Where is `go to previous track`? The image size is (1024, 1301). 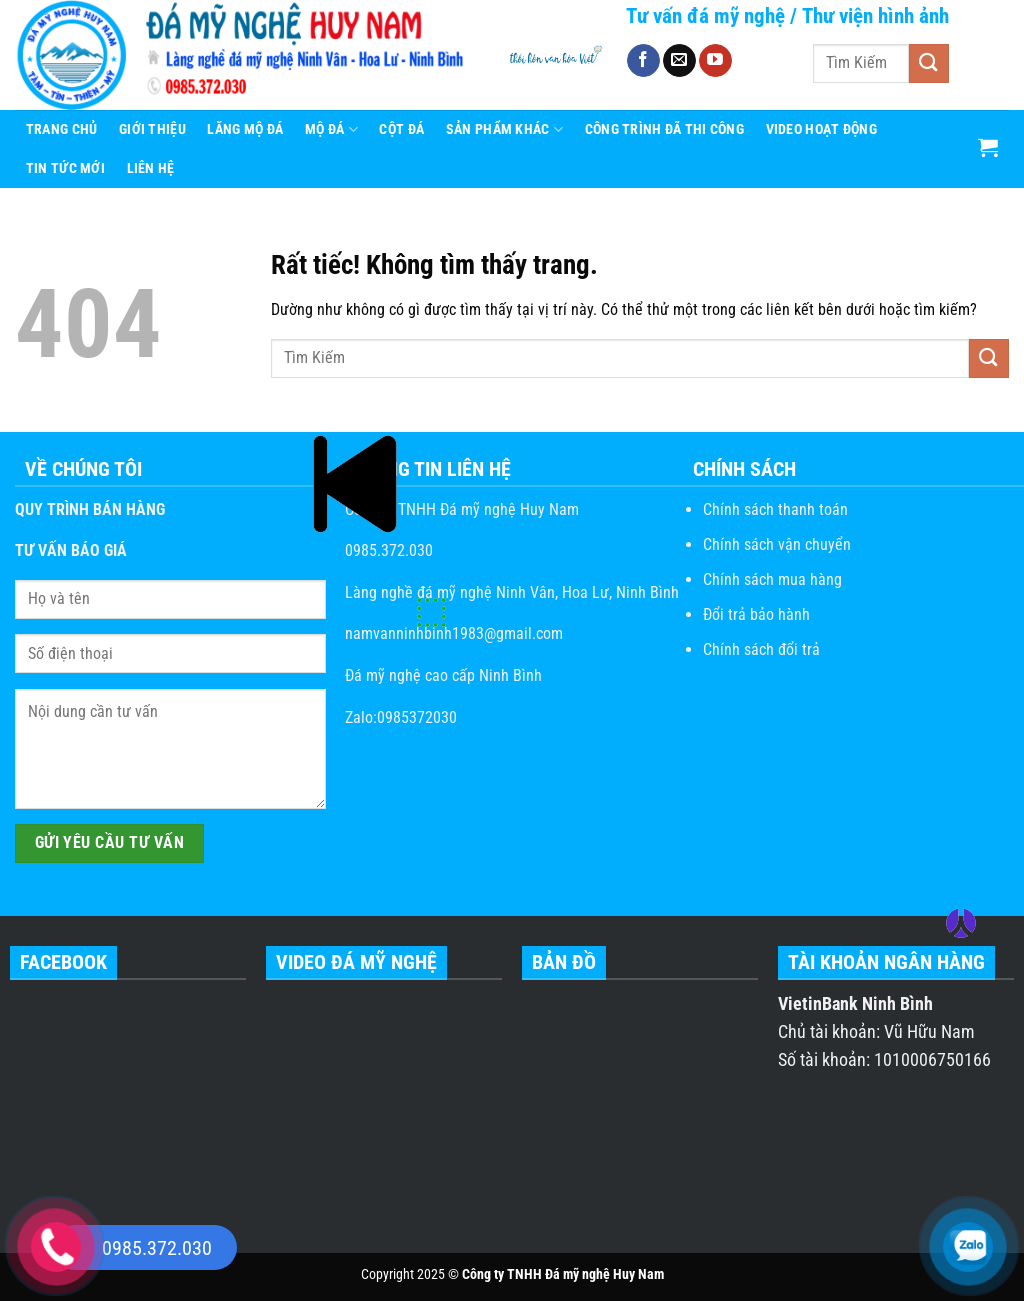 go to previous track is located at coordinates (355, 484).